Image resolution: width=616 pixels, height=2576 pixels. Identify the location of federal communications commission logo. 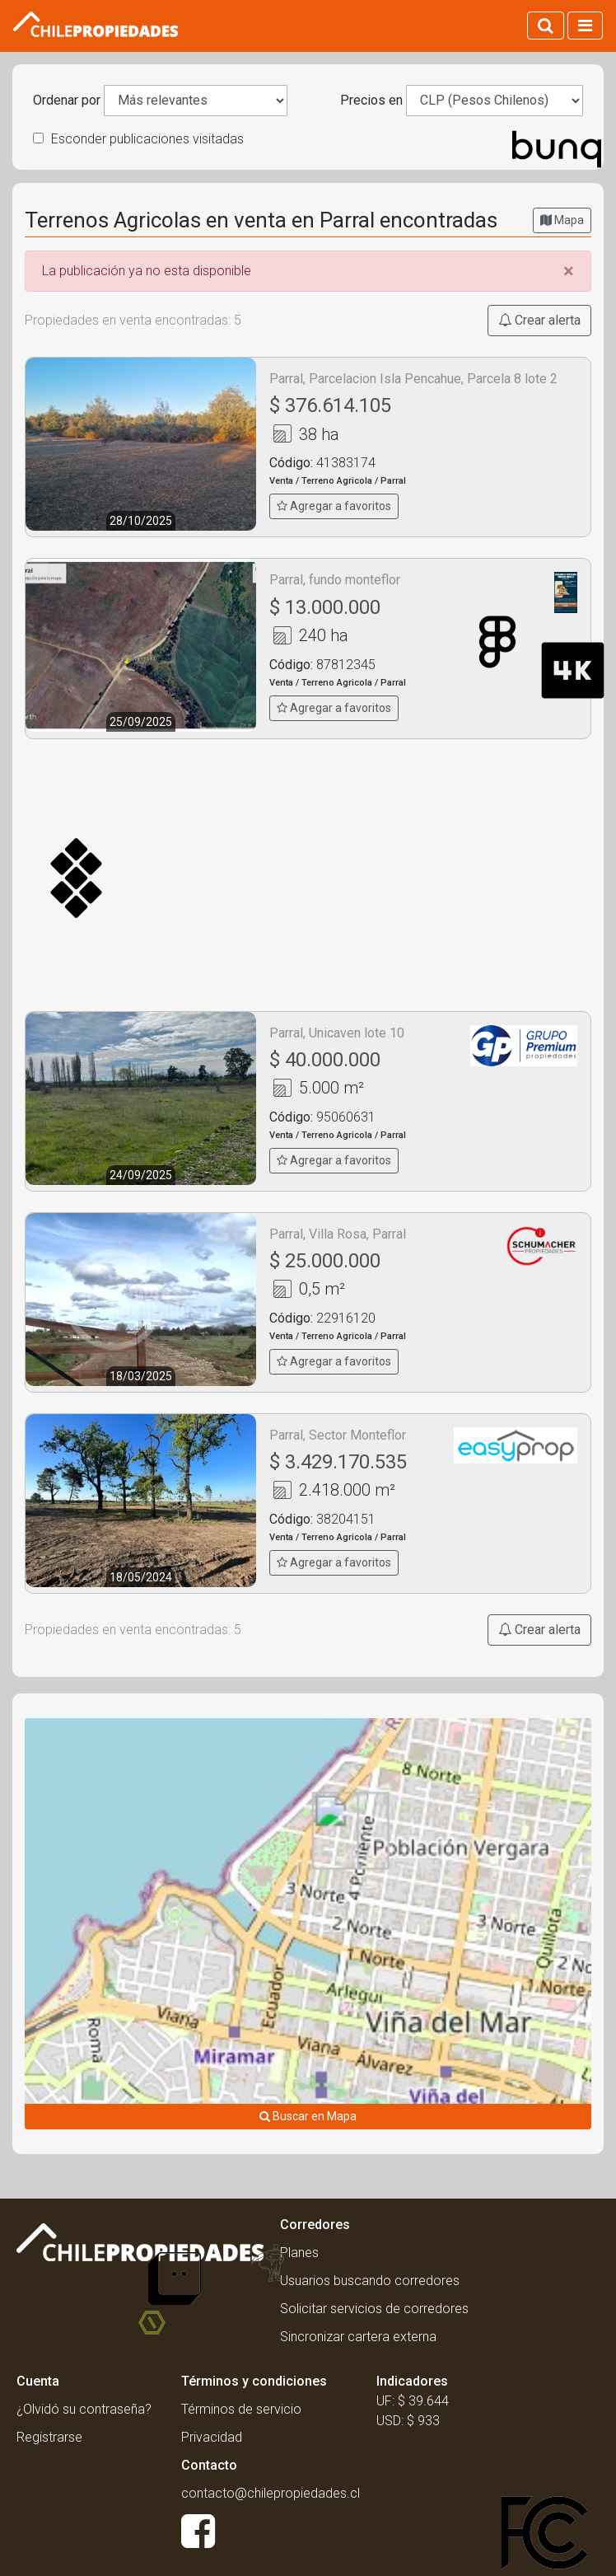
(544, 2532).